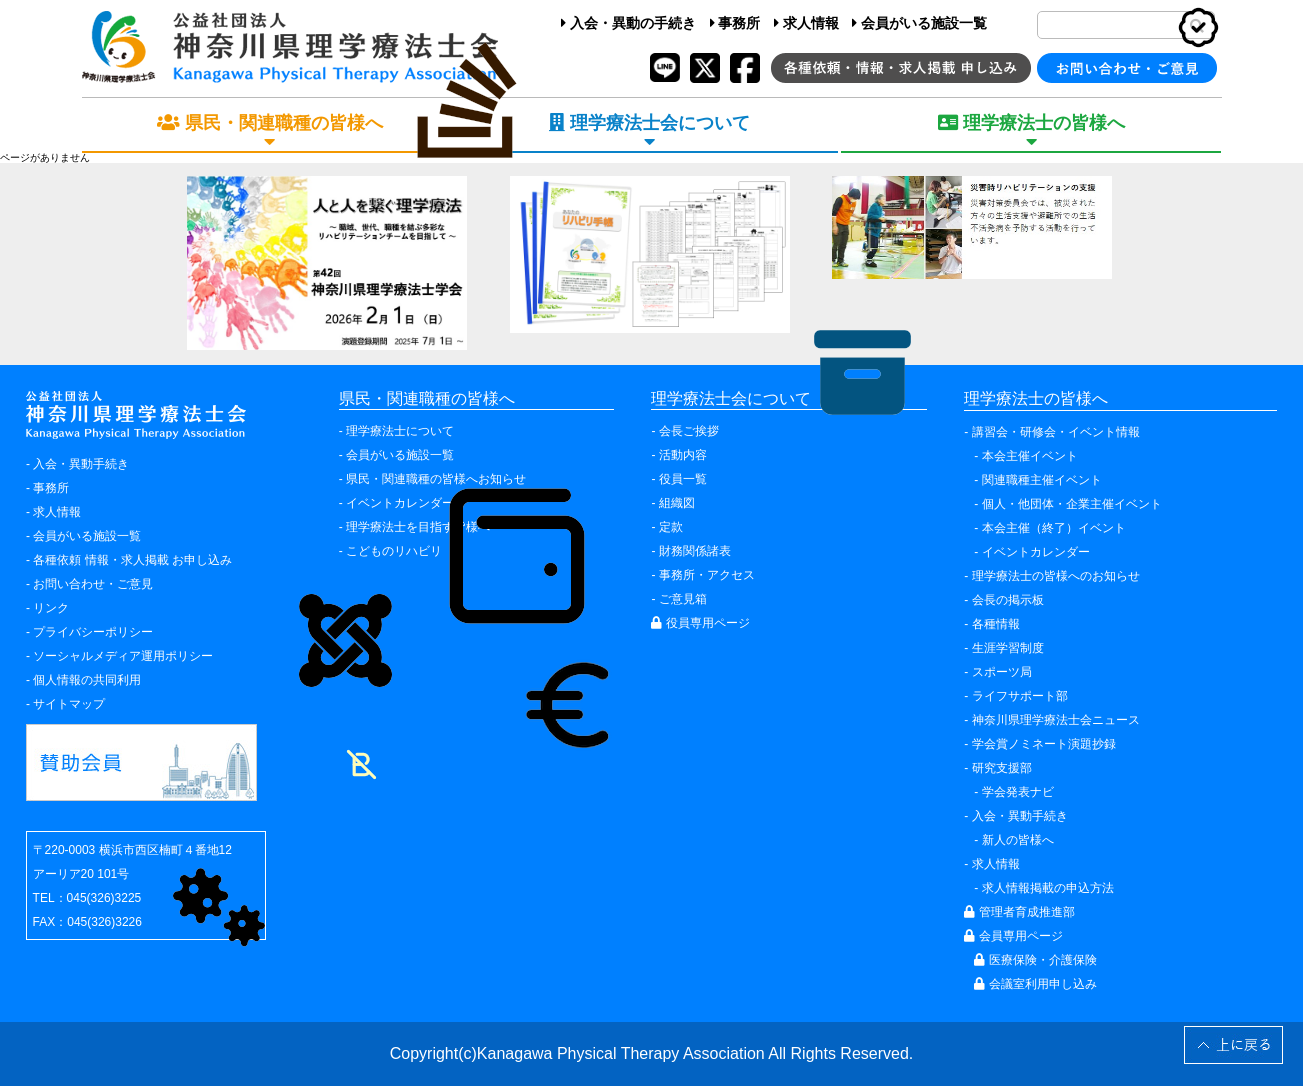 The image size is (1303, 1086). I want to click on visit Stack Overflow website, so click(467, 100).